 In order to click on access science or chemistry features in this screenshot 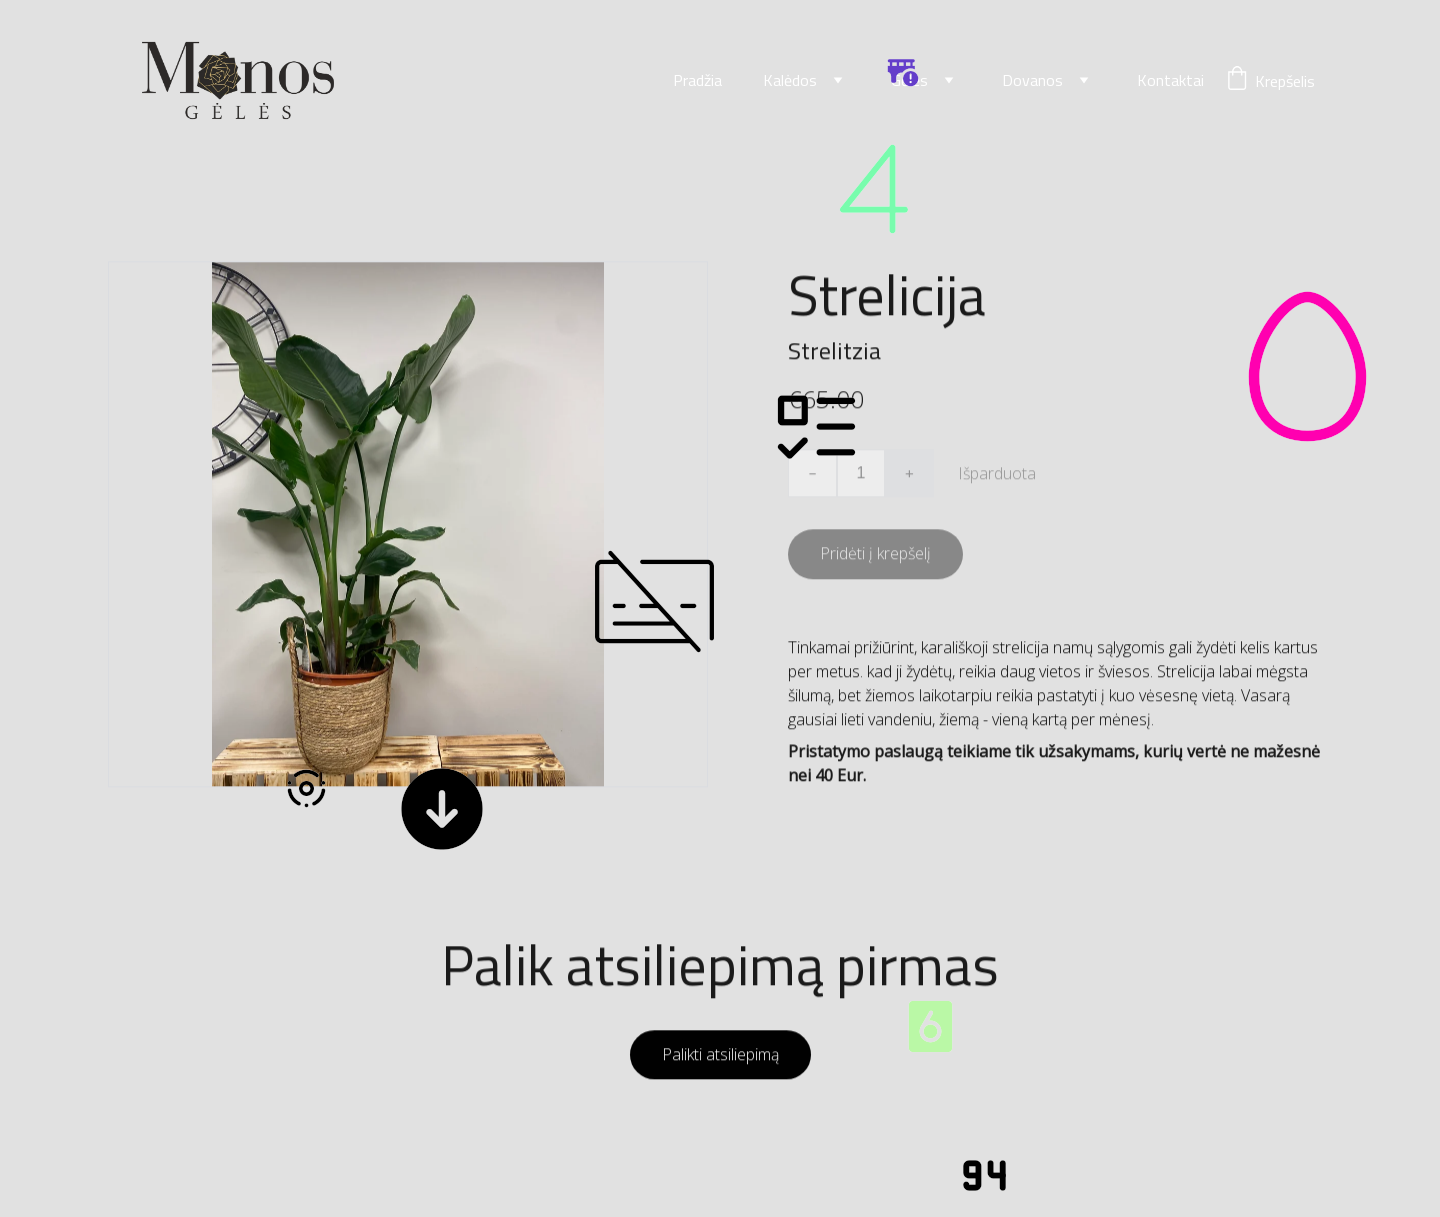, I will do `click(306, 788)`.